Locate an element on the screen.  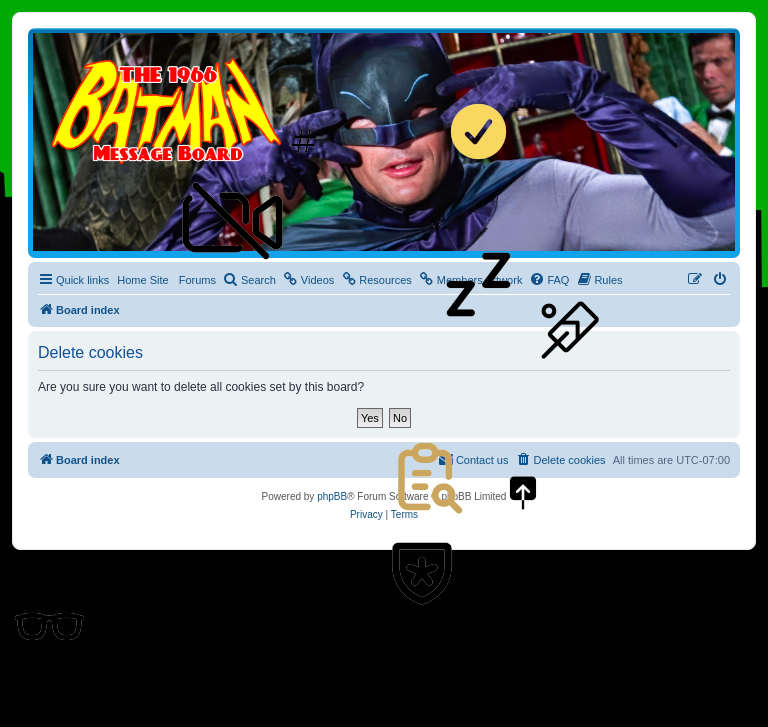
view or browse hashtags is located at coordinates (304, 141).